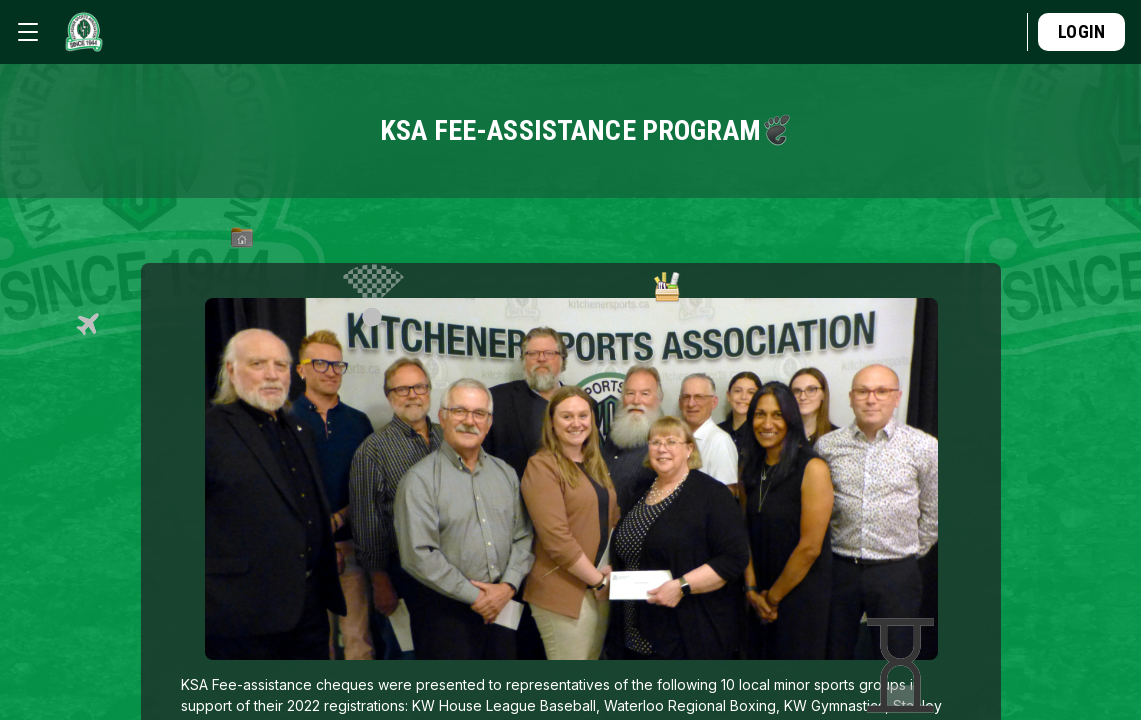  I want to click on indicates active wireless network connection, so click(372, 293).